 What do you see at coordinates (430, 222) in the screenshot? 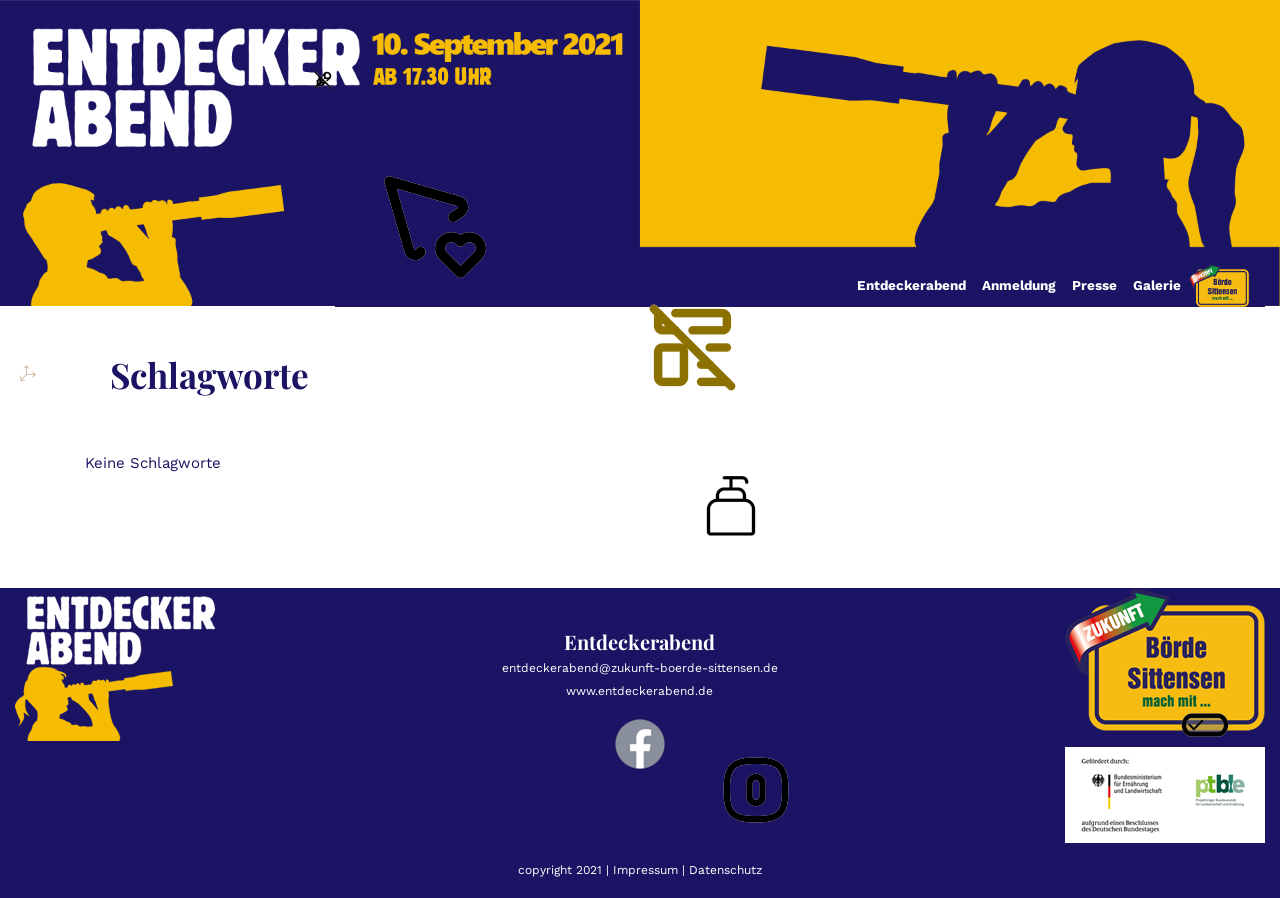
I see `add to favorites with cursor selection` at bounding box center [430, 222].